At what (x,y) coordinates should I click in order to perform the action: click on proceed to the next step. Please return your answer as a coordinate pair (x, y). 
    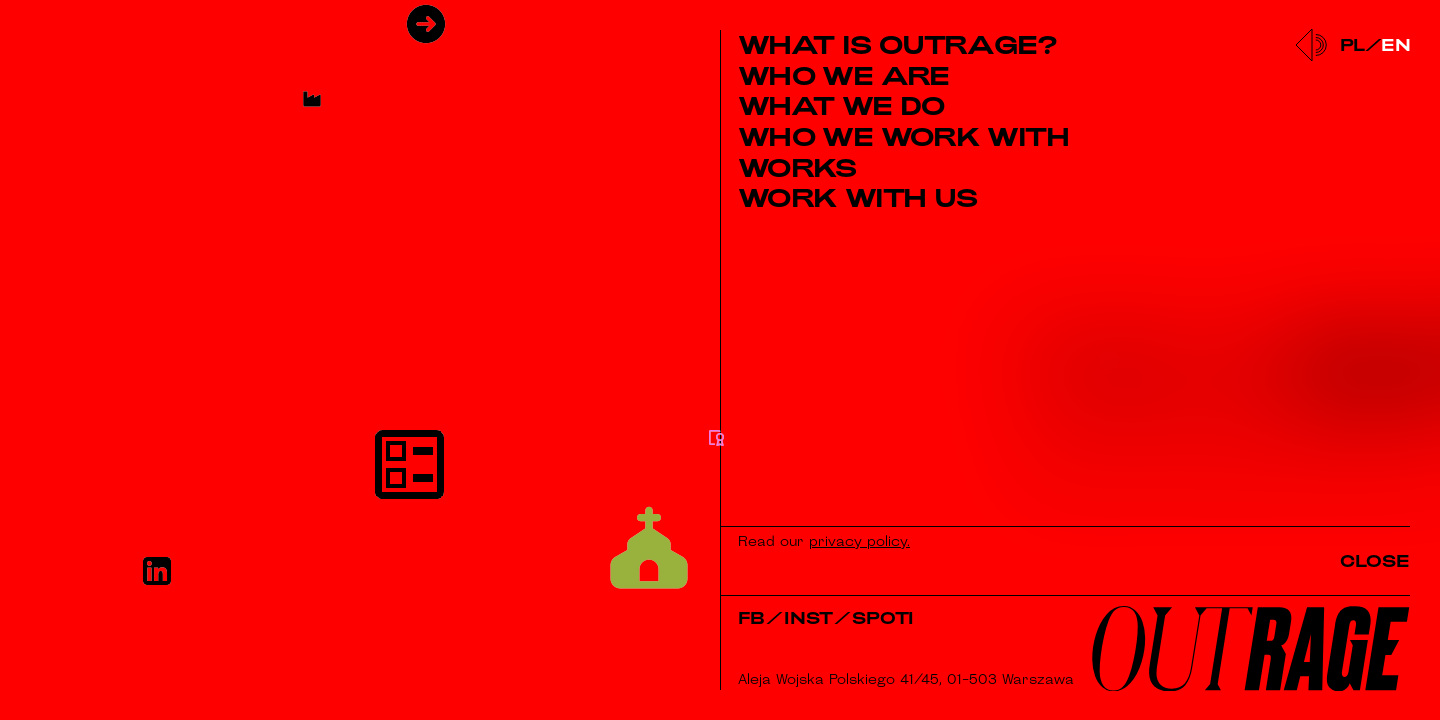
    Looking at the image, I should click on (426, 24).